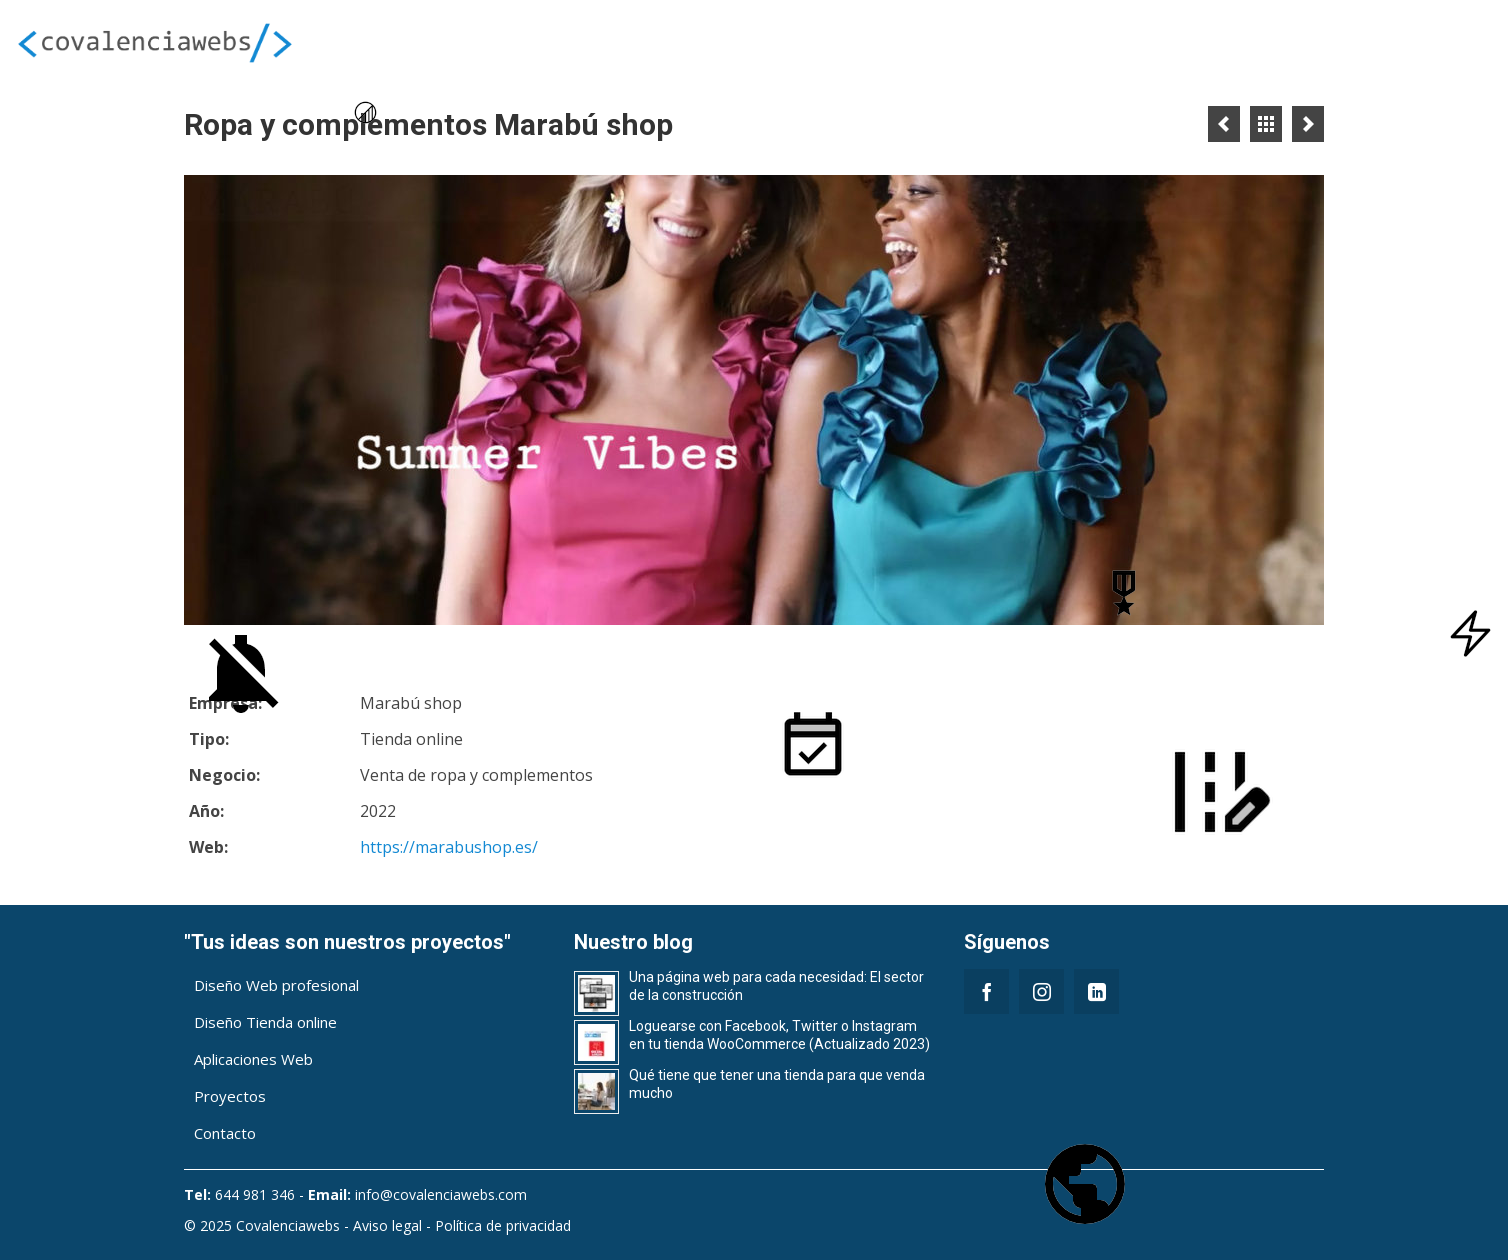  Describe the element at coordinates (365, 112) in the screenshot. I see `adjust contrast or brightness settings` at that location.